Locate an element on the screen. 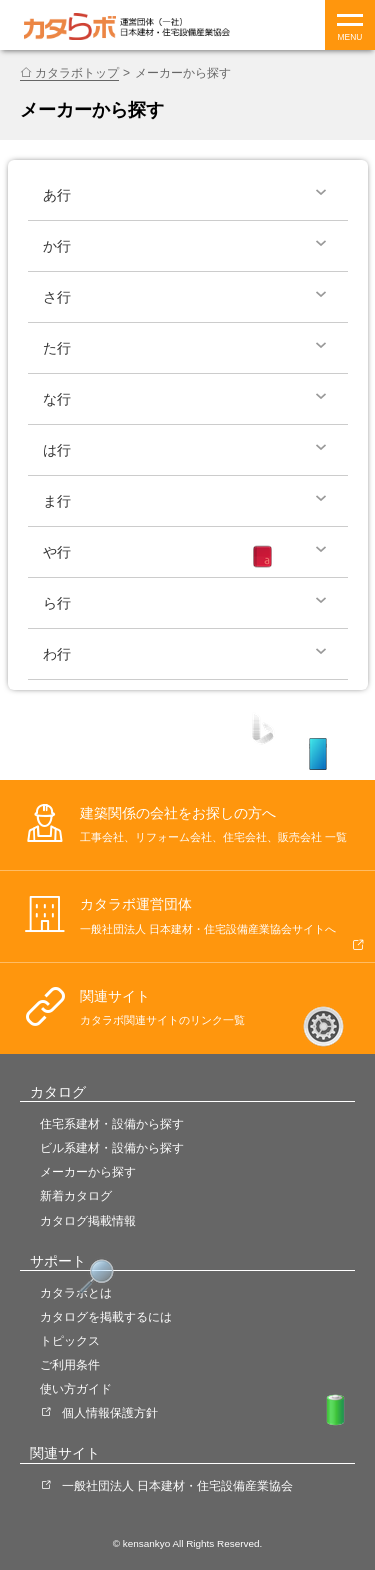  view current battery level is located at coordinates (335, 1409).